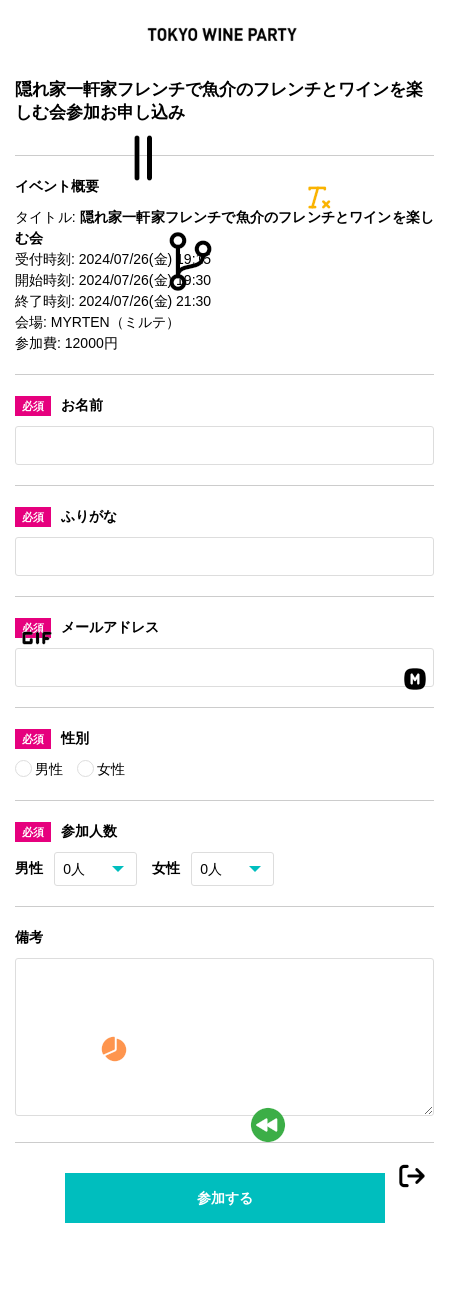 The image size is (449, 1297). I want to click on insert a gif into your message, so click(37, 638).